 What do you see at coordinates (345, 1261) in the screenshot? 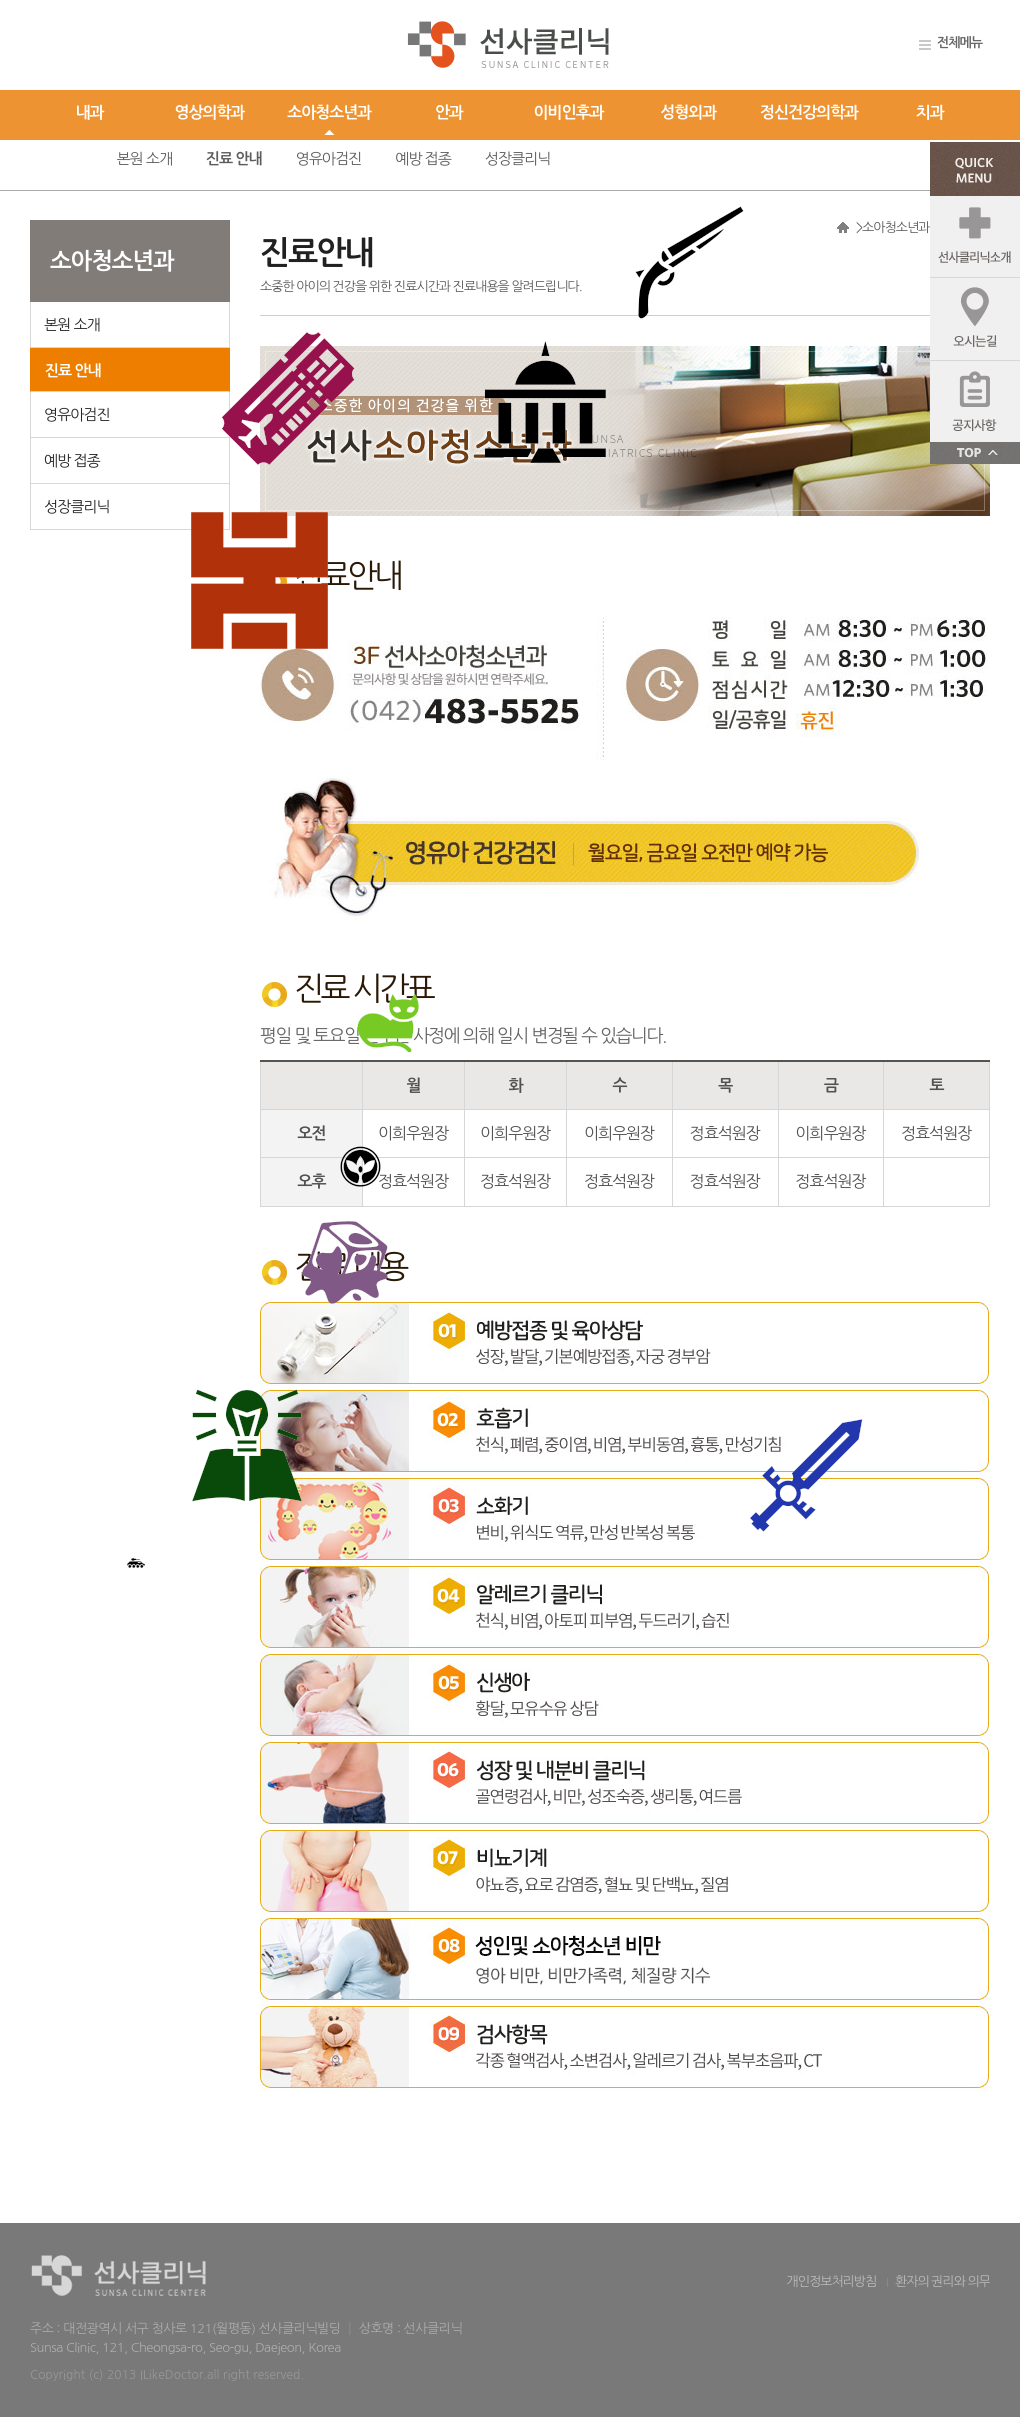
I see `indicates a cooling effect or freeze ability wearing off` at bounding box center [345, 1261].